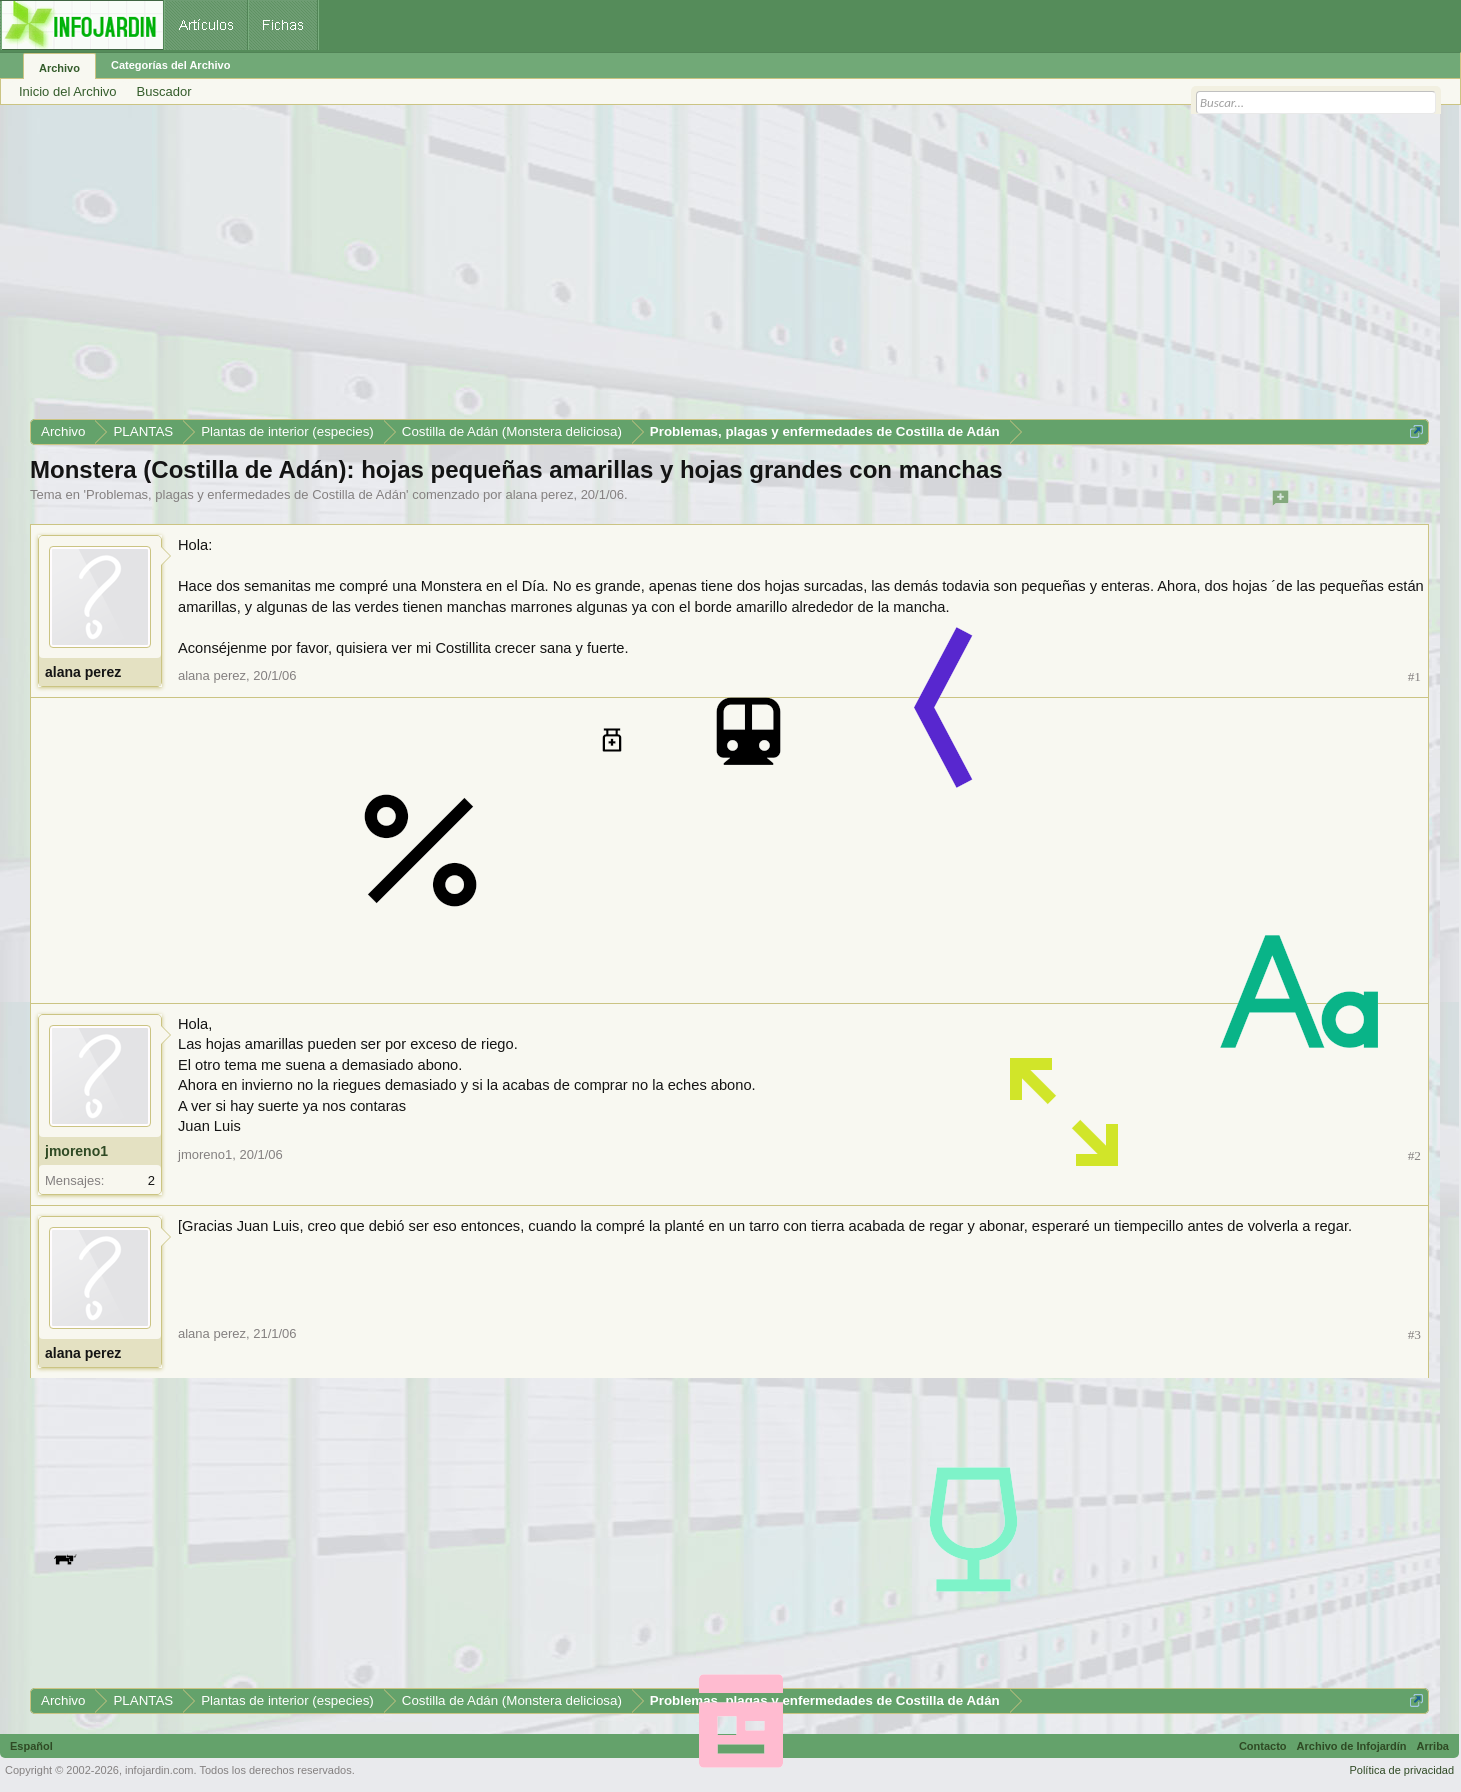 The image size is (1461, 1792). I want to click on view subway or metro transit options, so click(748, 729).